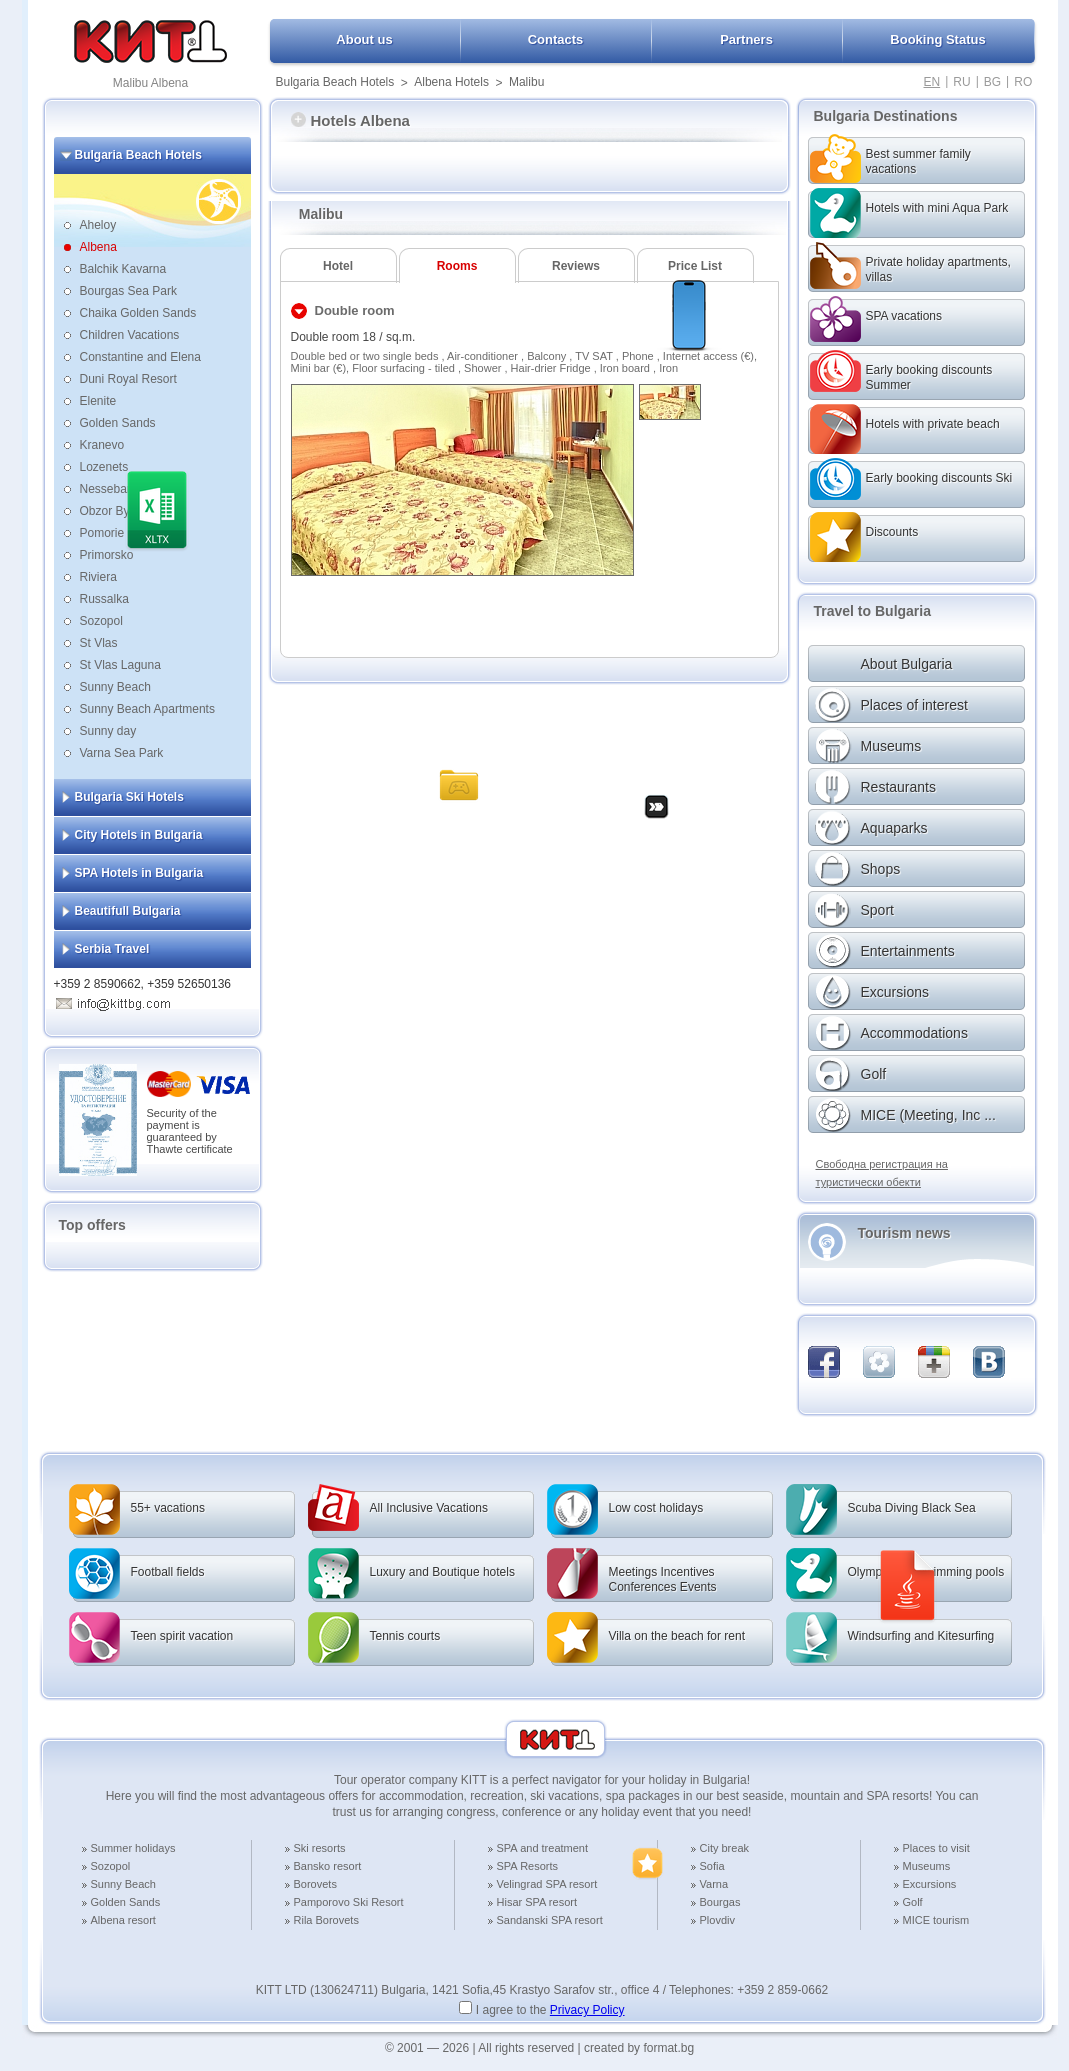  I want to click on java source code file, so click(907, 1586).